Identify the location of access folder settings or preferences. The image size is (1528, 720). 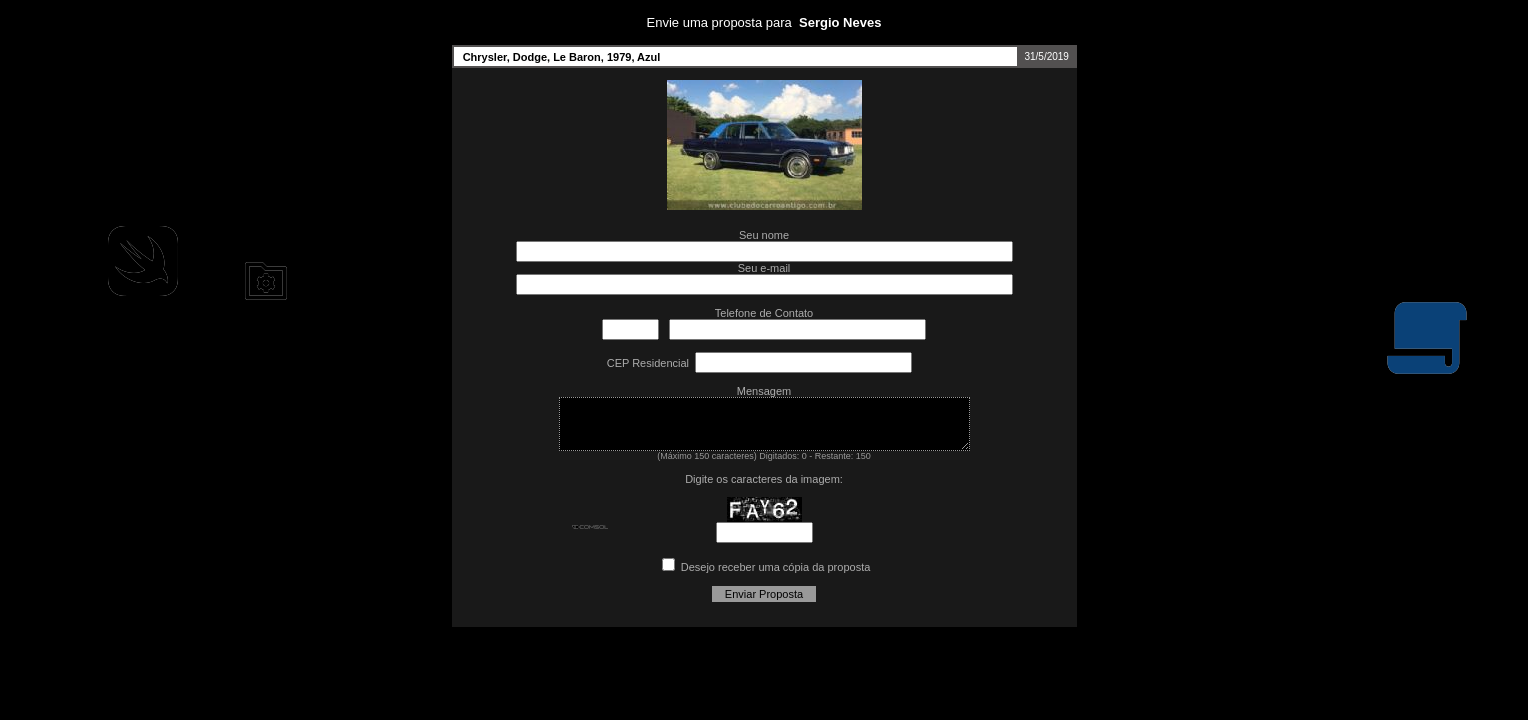
(266, 281).